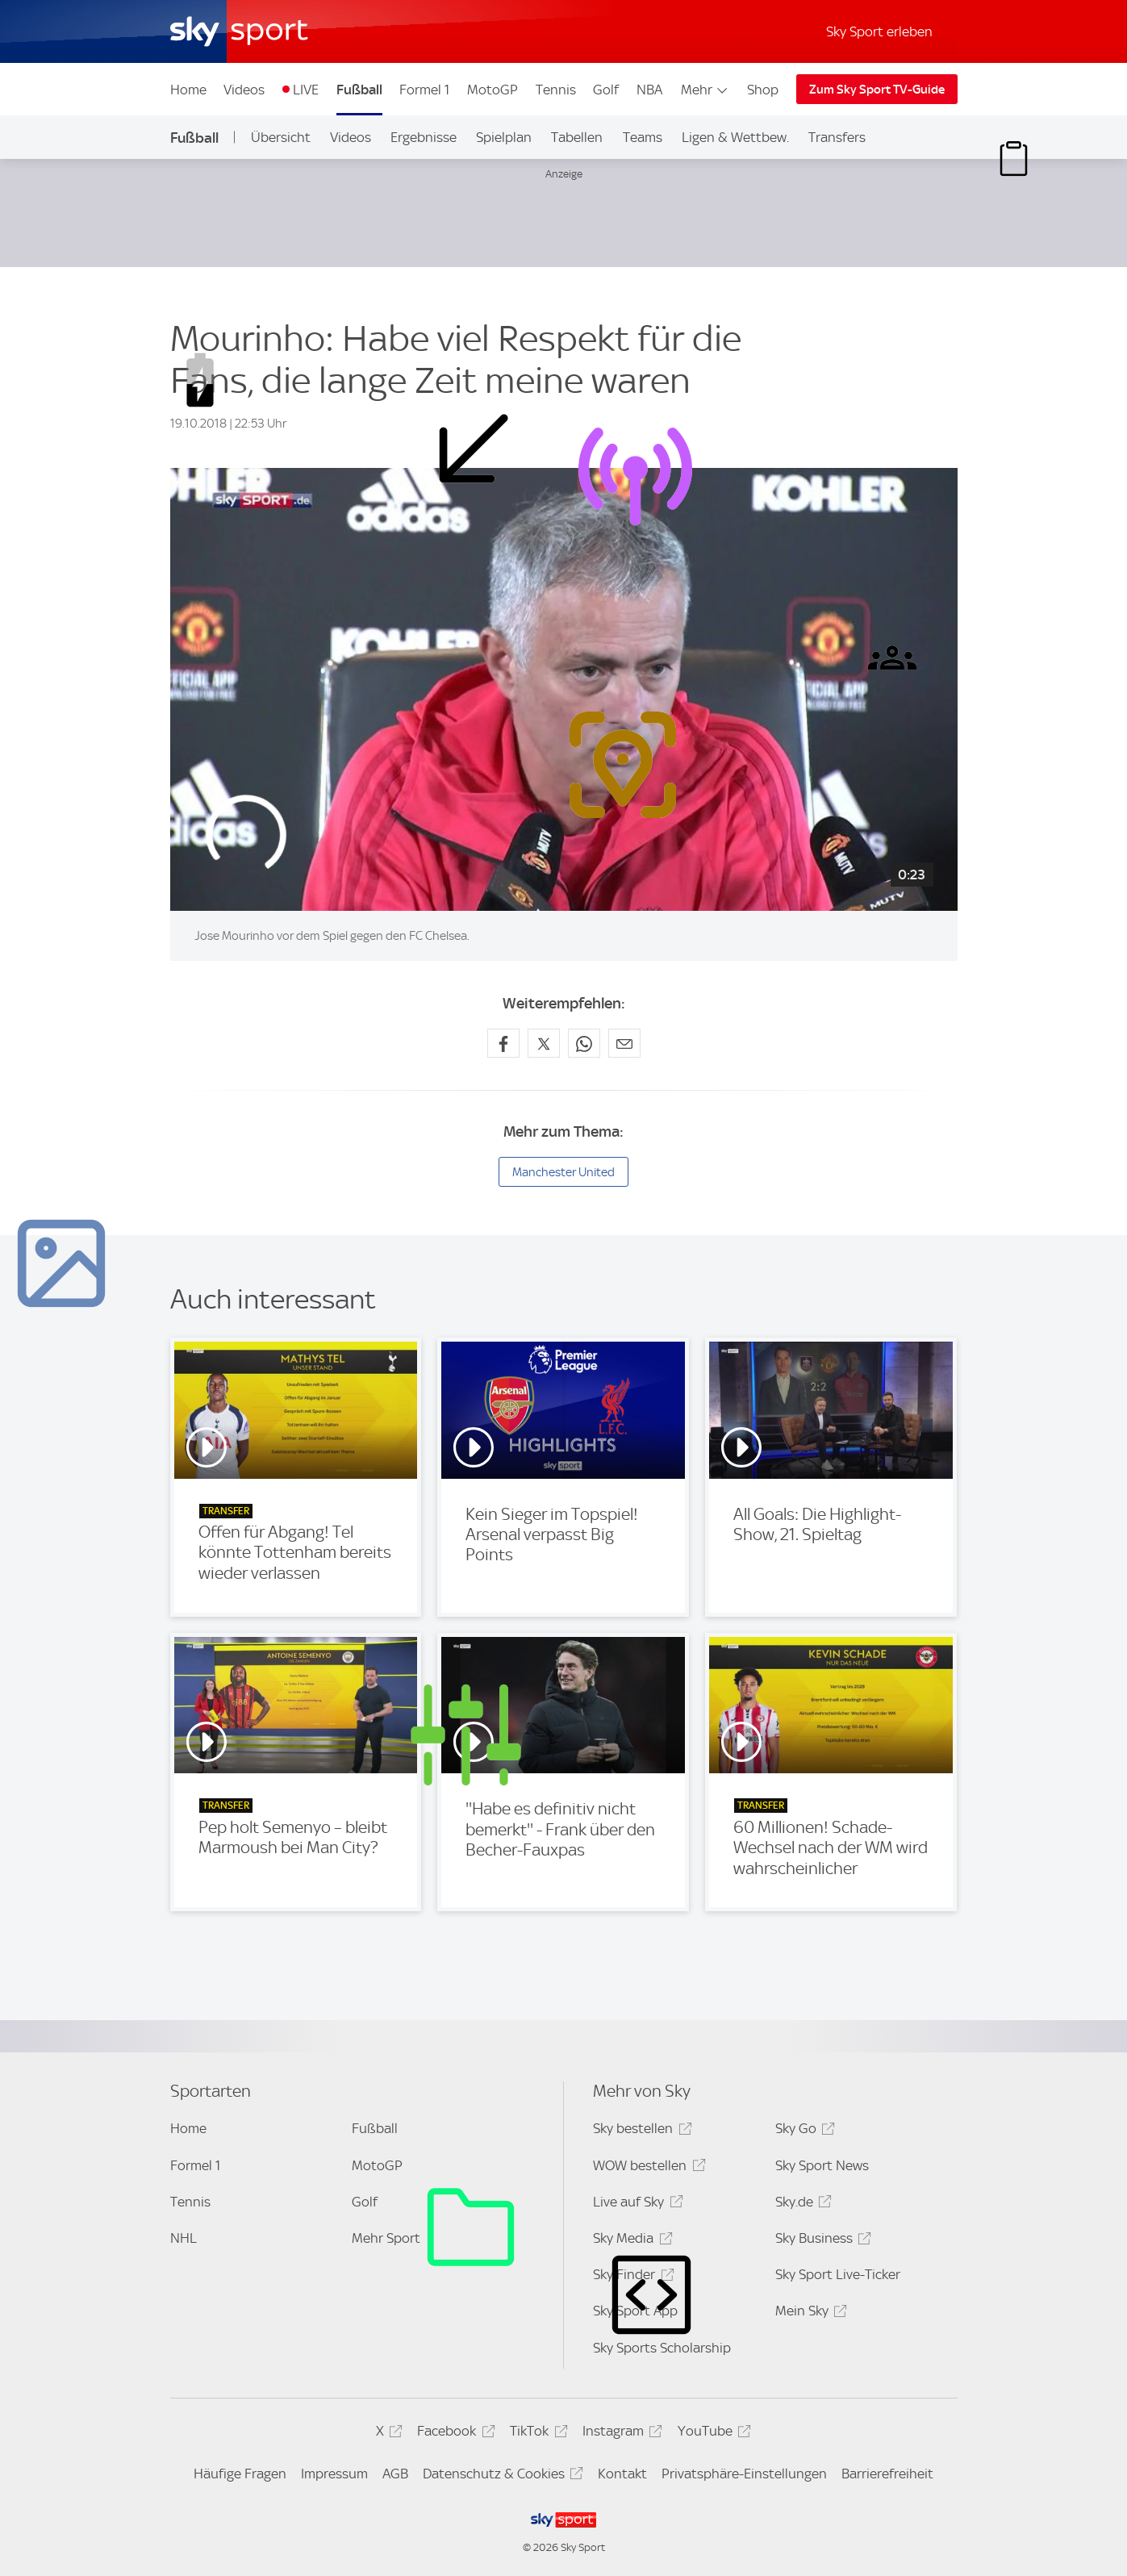 Image resolution: width=1127 pixels, height=2576 pixels. Describe the element at coordinates (476, 445) in the screenshot. I see `navigate to previous or lower-left content` at that location.